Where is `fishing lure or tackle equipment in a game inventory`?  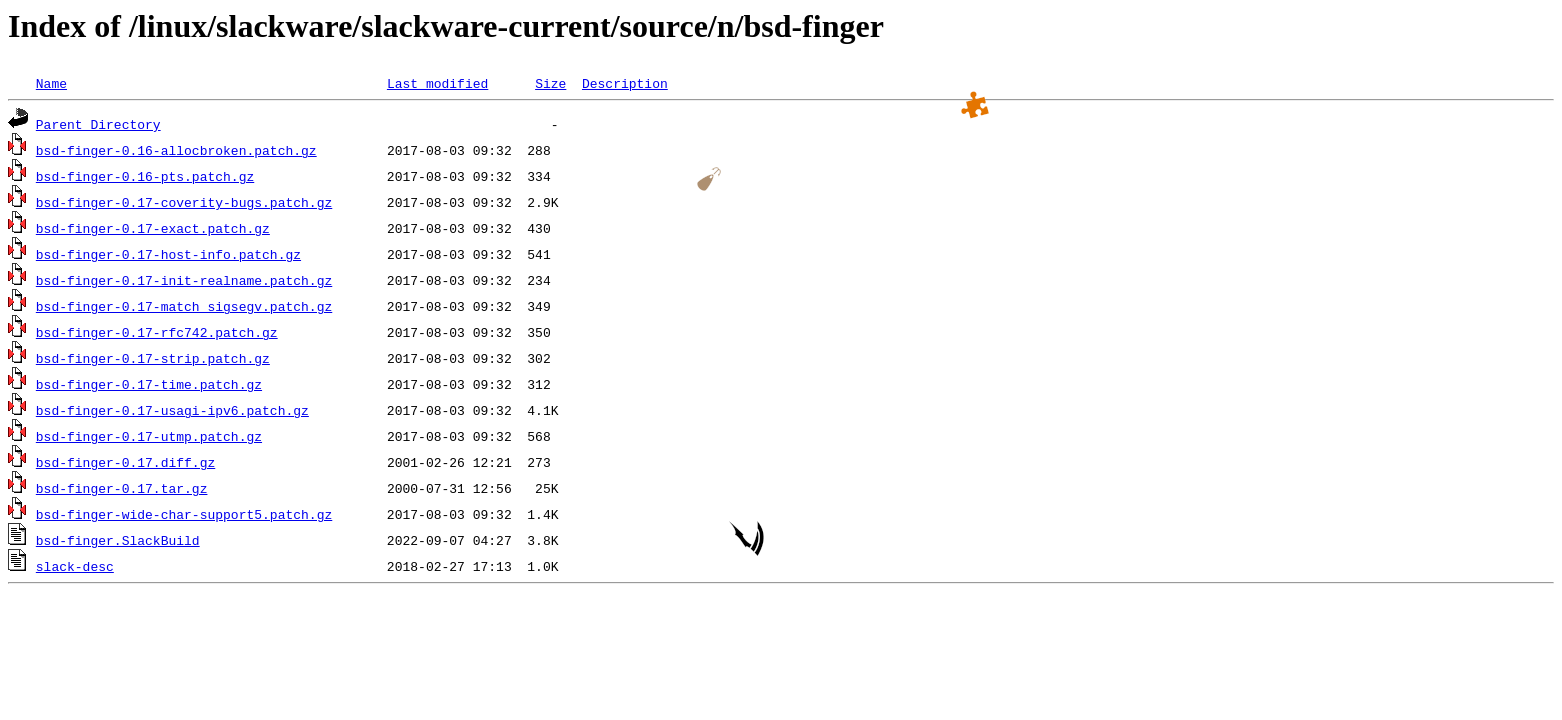 fishing lure or tackle equipment in a game inventory is located at coordinates (709, 179).